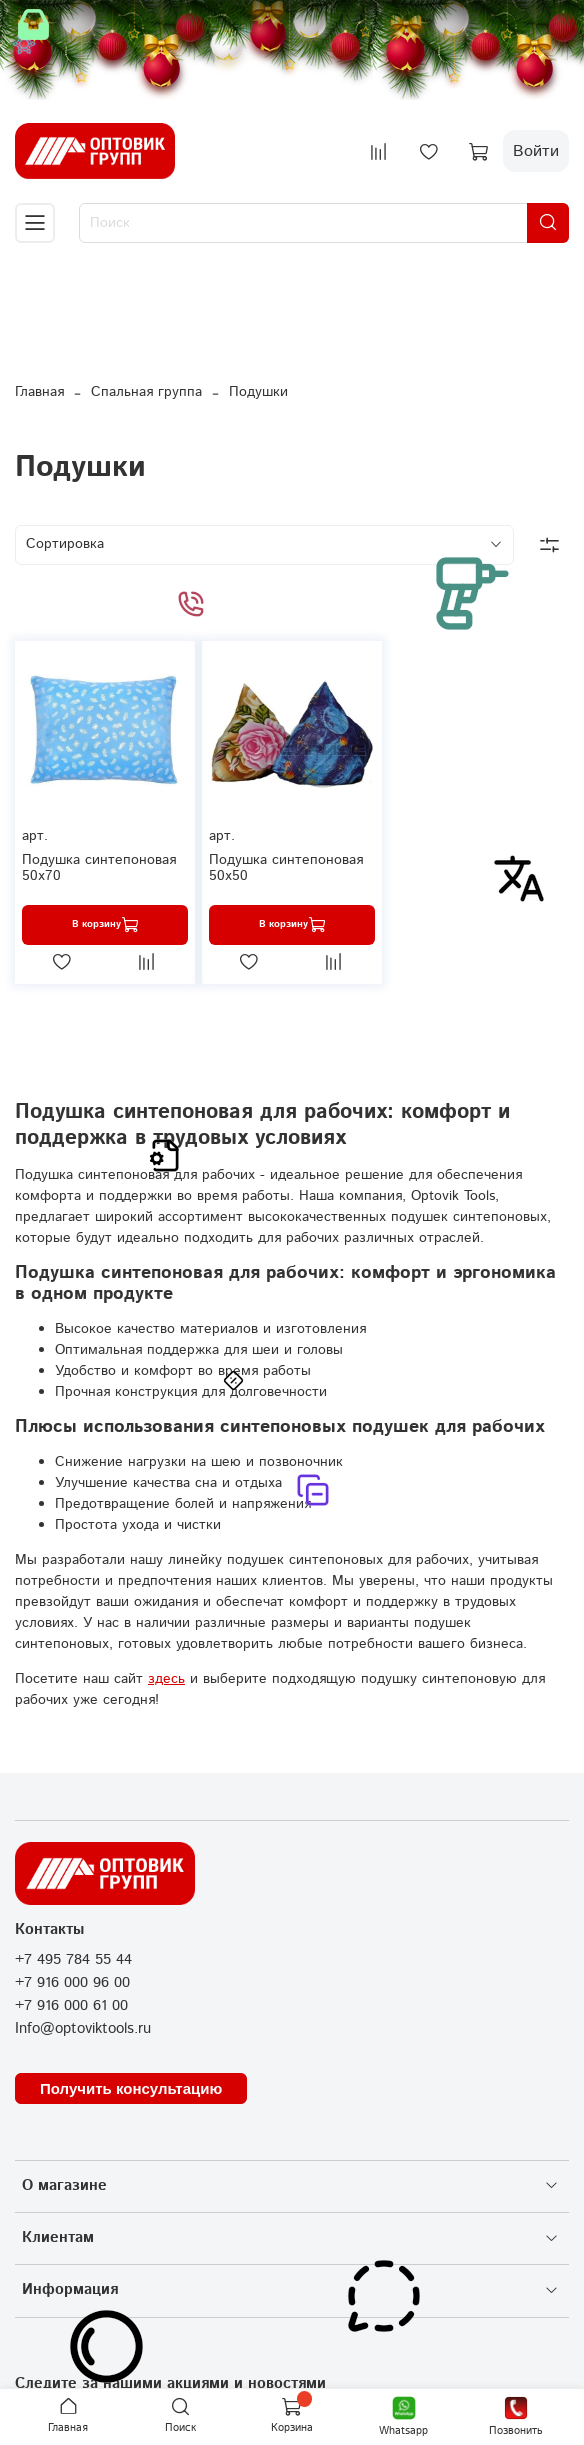 Image resolution: width=584 pixels, height=2445 pixels. I want to click on access file settings or configuration, so click(165, 1155).